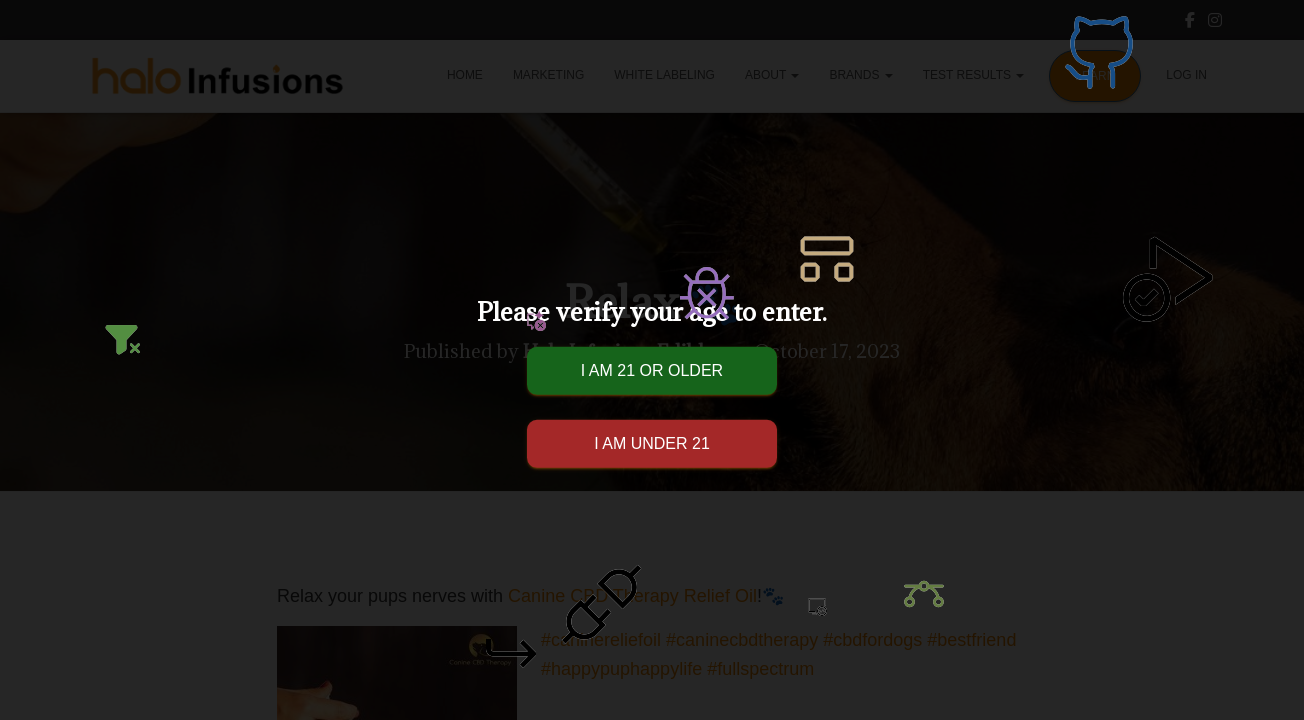  I want to click on connect to a remote virtual machine, so click(817, 606).